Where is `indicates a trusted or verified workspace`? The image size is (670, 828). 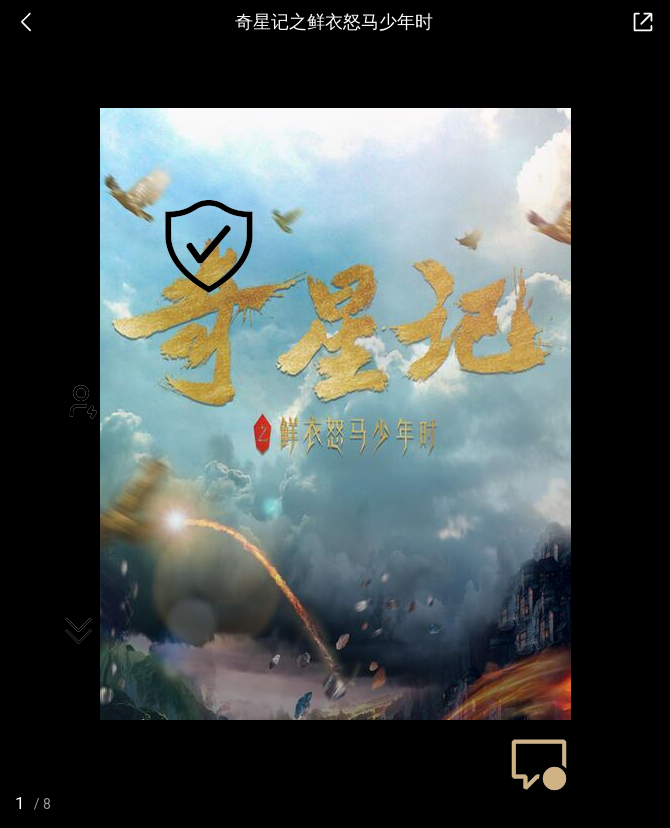 indicates a trusted or verified workspace is located at coordinates (208, 246).